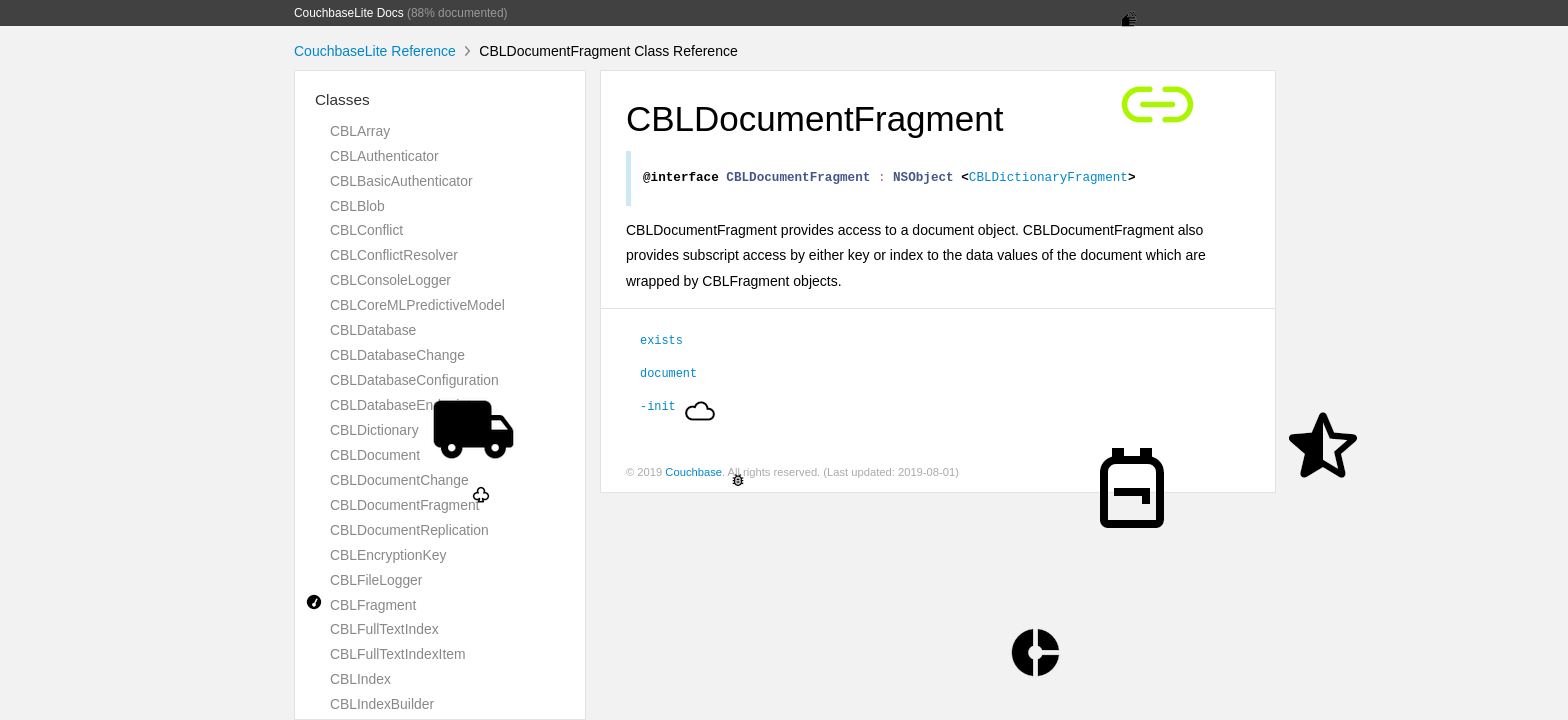 This screenshot has width=1568, height=720. I want to click on track your delivery status, so click(473, 429).